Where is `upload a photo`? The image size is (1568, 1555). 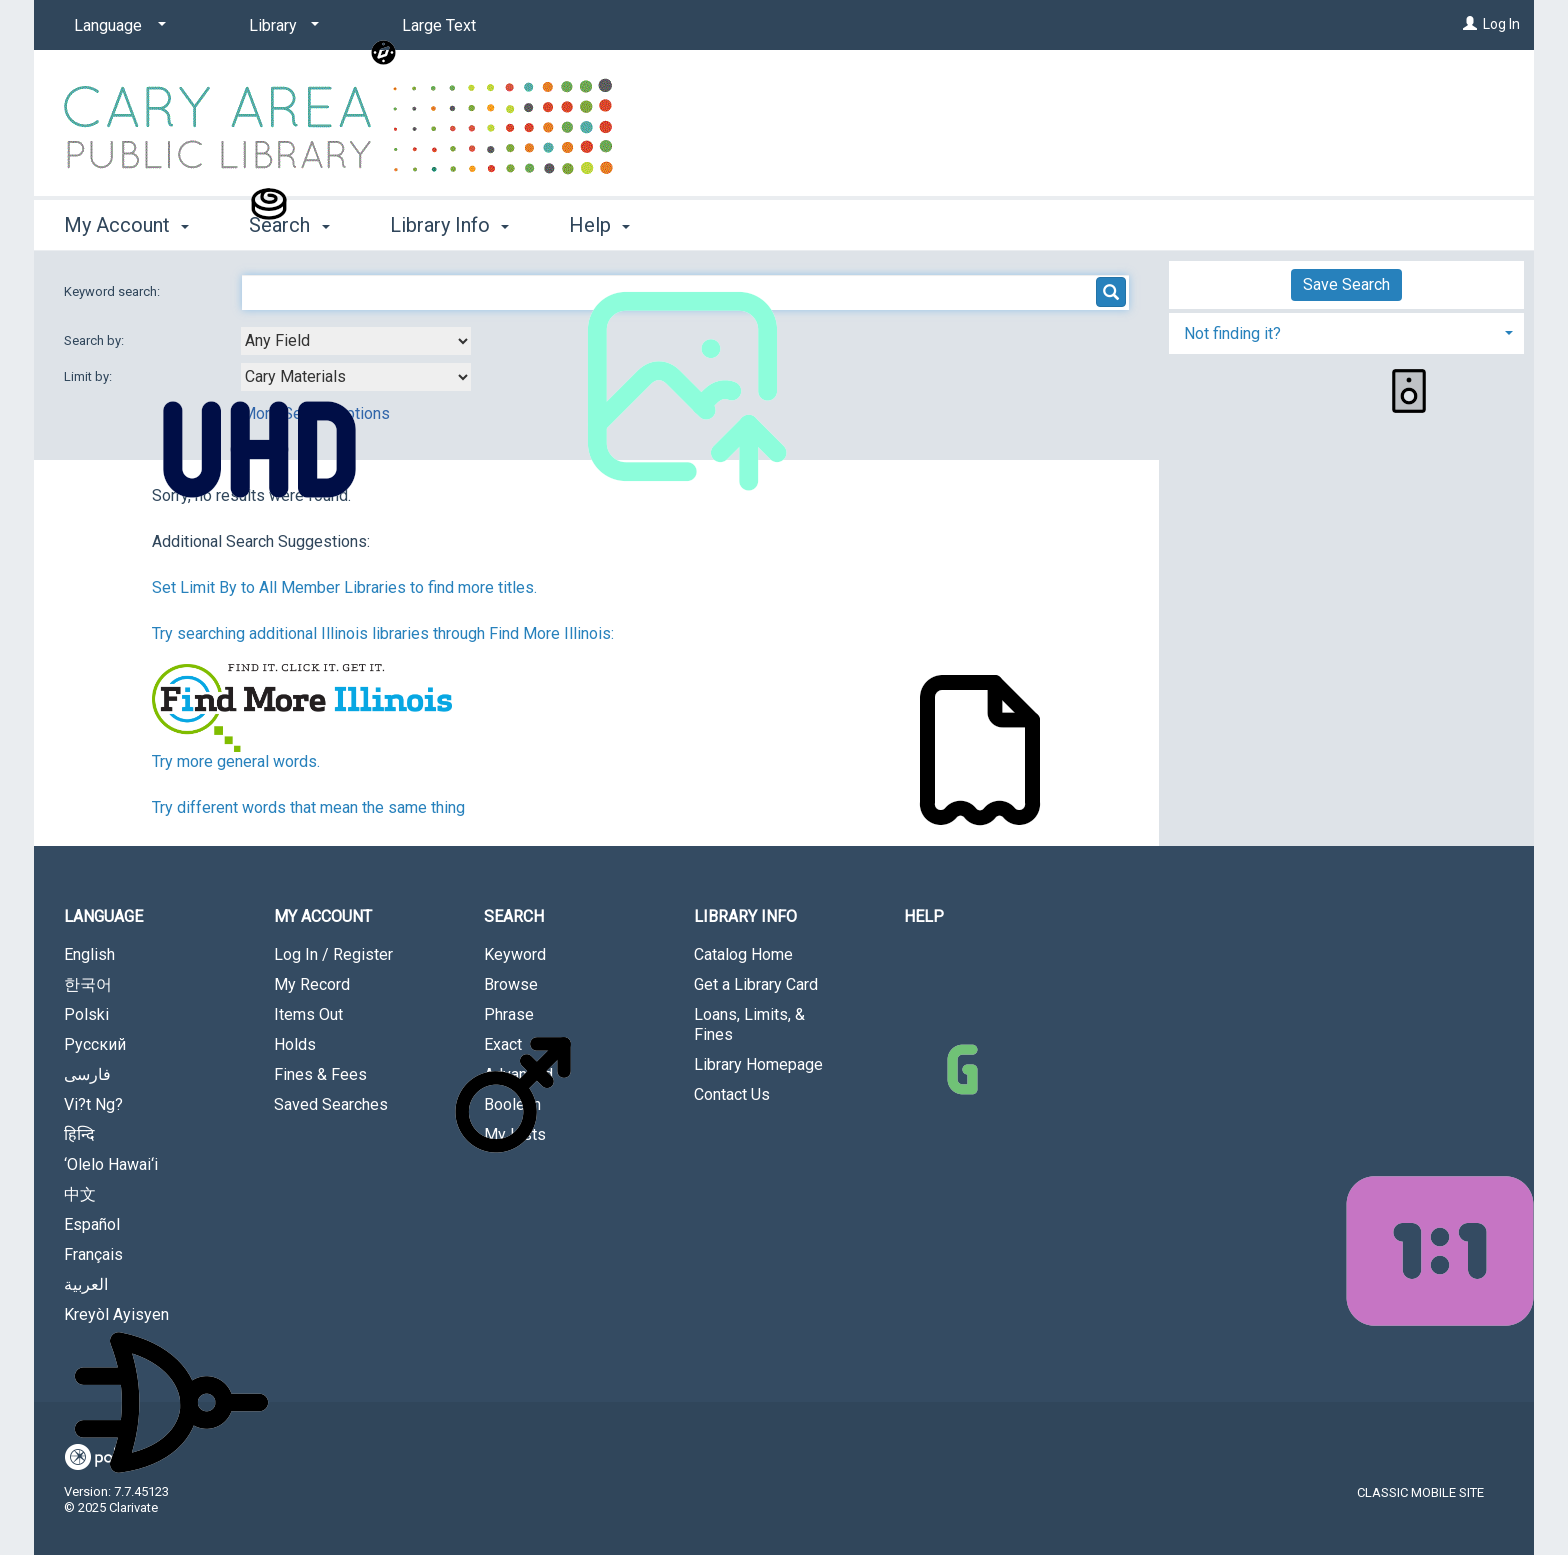 upload a photo is located at coordinates (682, 386).